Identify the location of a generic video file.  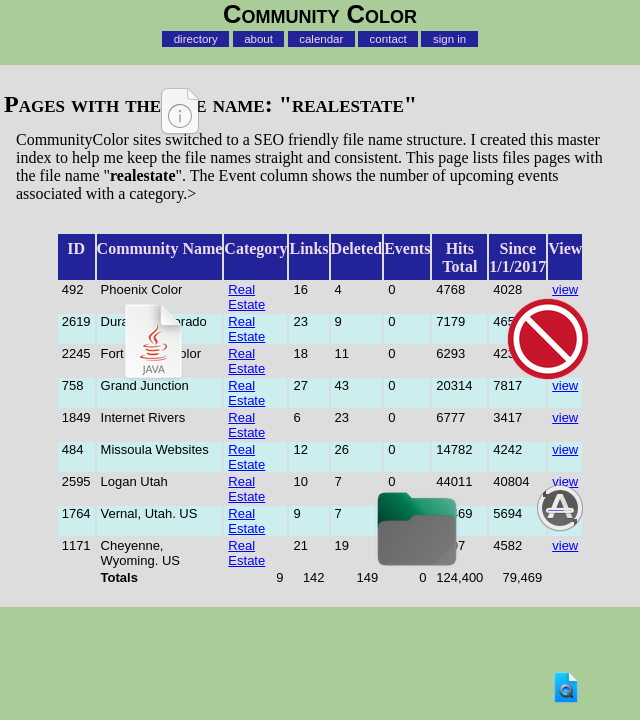
(566, 688).